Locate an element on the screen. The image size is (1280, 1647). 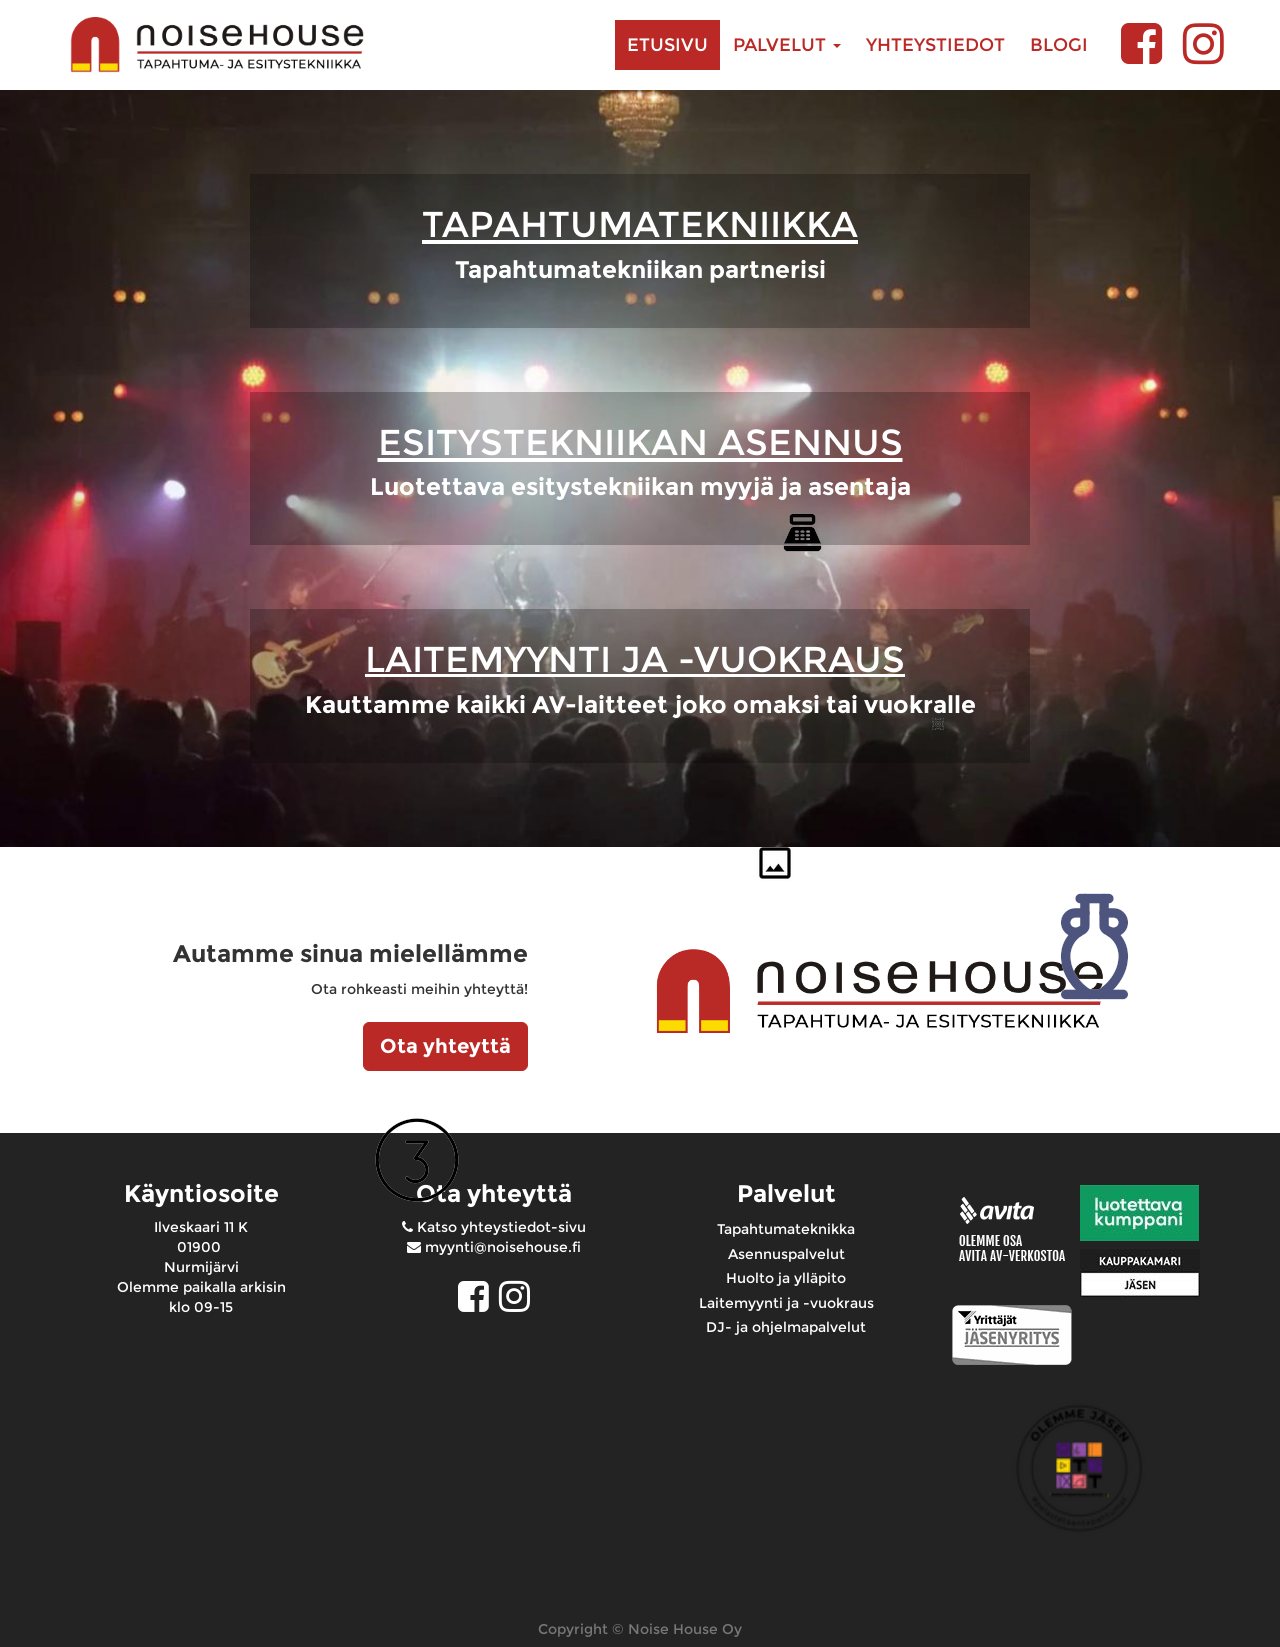
access point of sale terminal is located at coordinates (802, 532).